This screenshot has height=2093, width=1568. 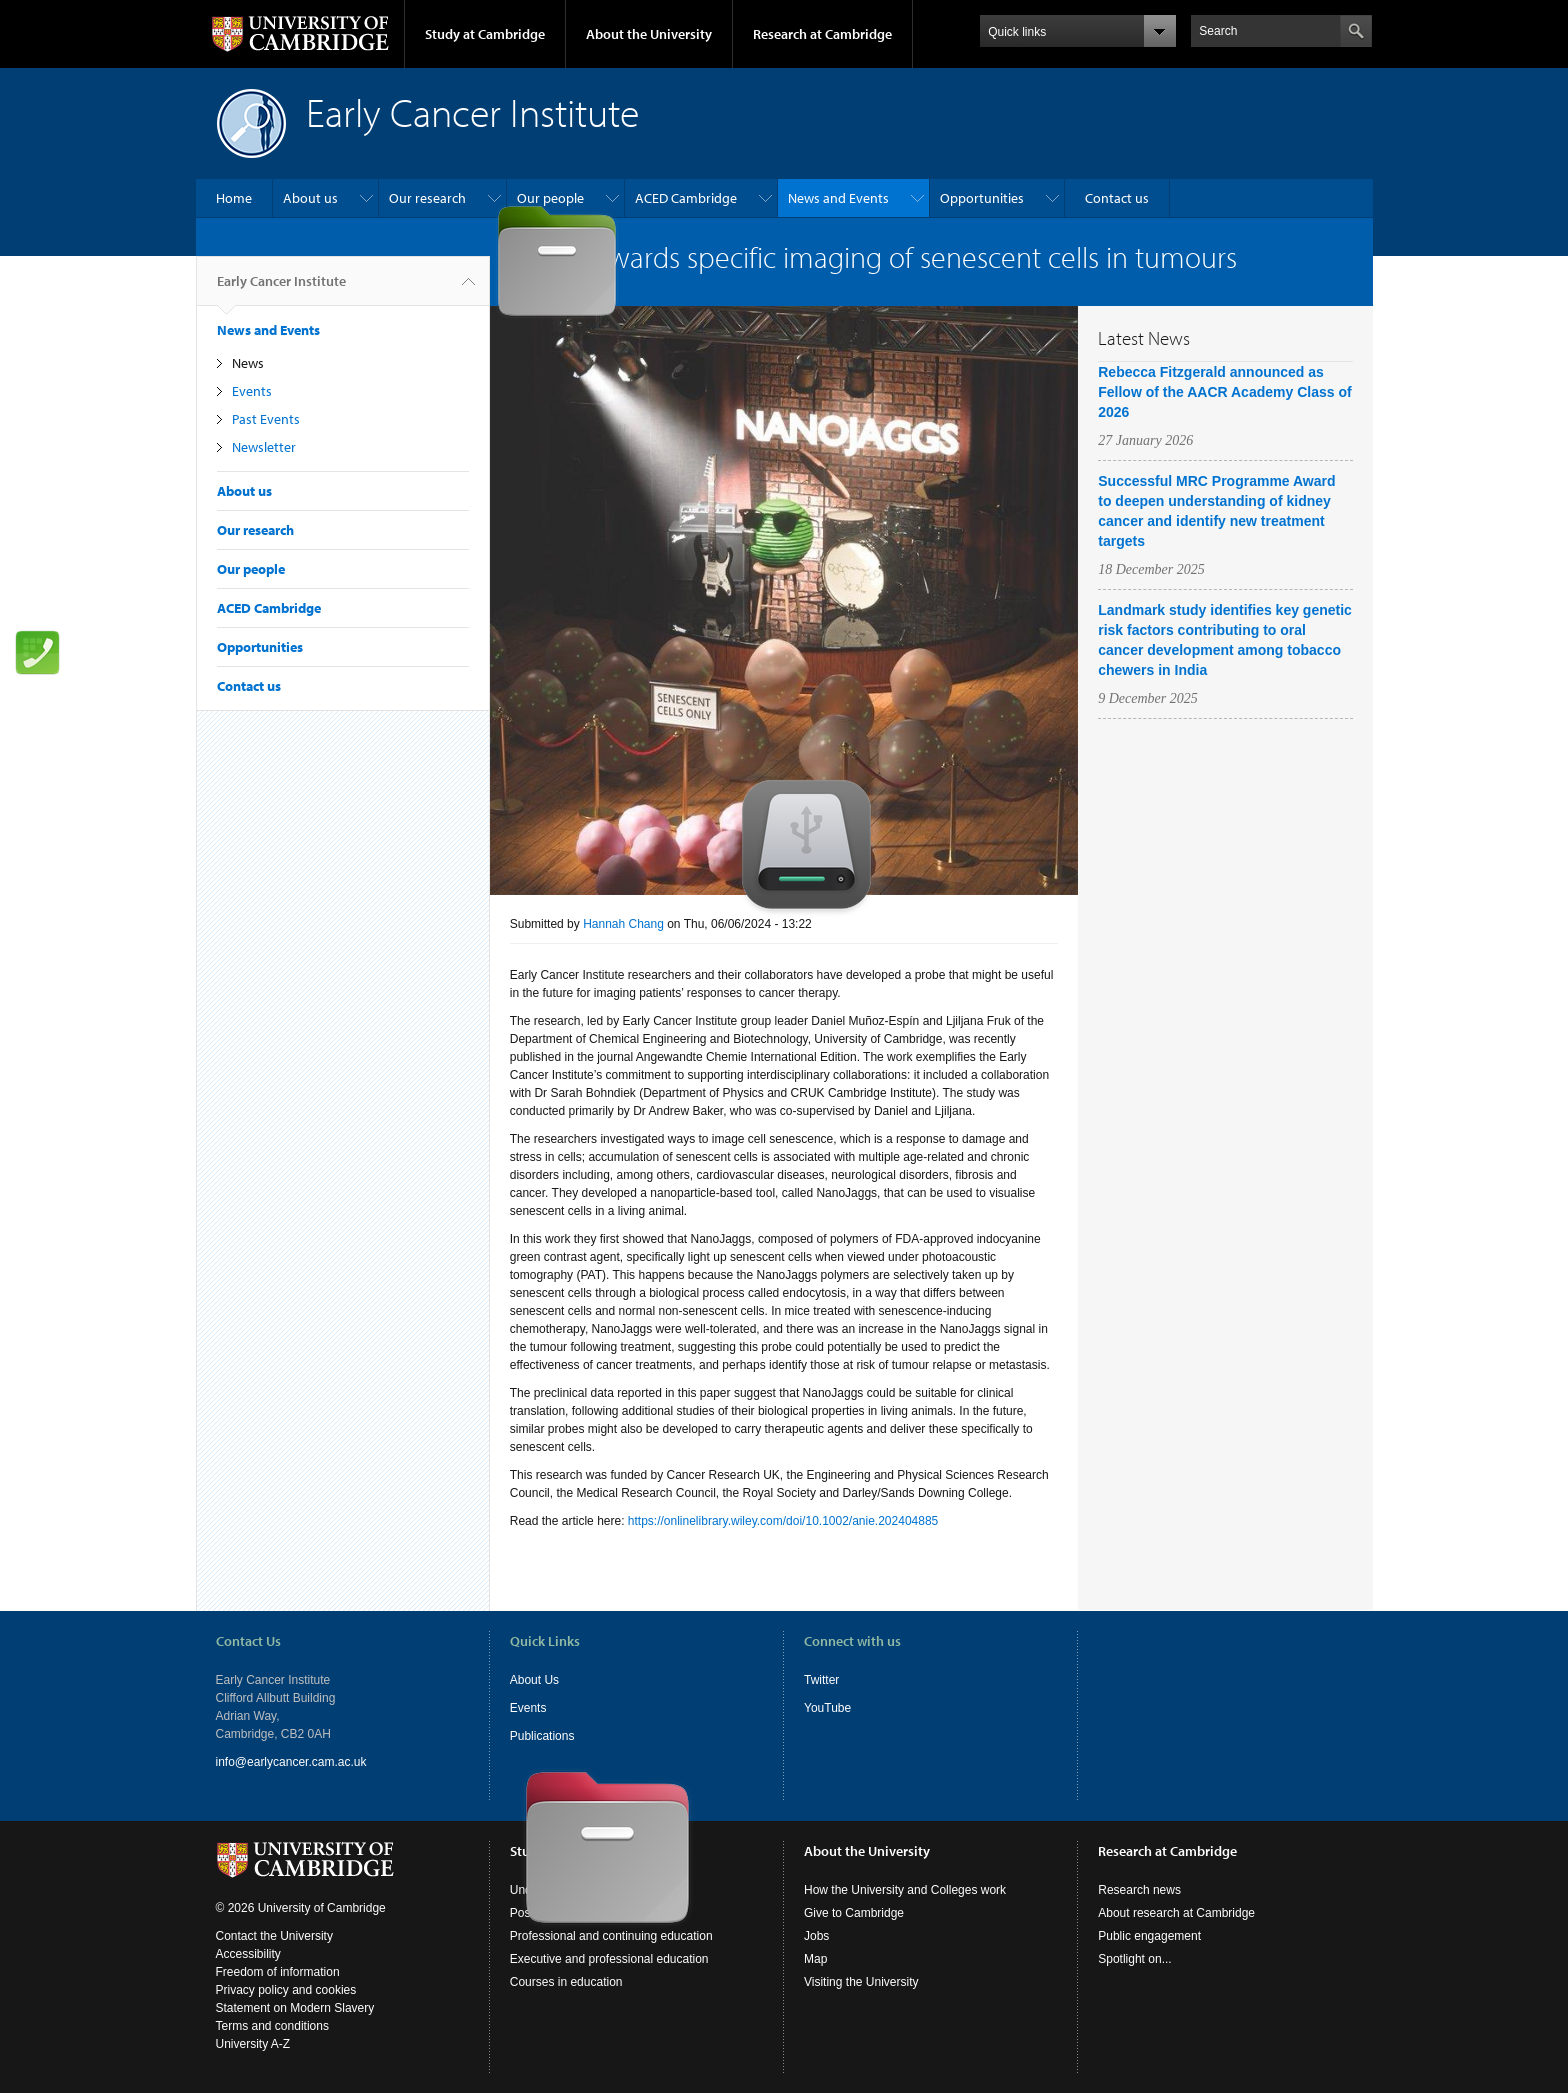 What do you see at coordinates (557, 261) in the screenshot?
I see `open file manager application` at bounding box center [557, 261].